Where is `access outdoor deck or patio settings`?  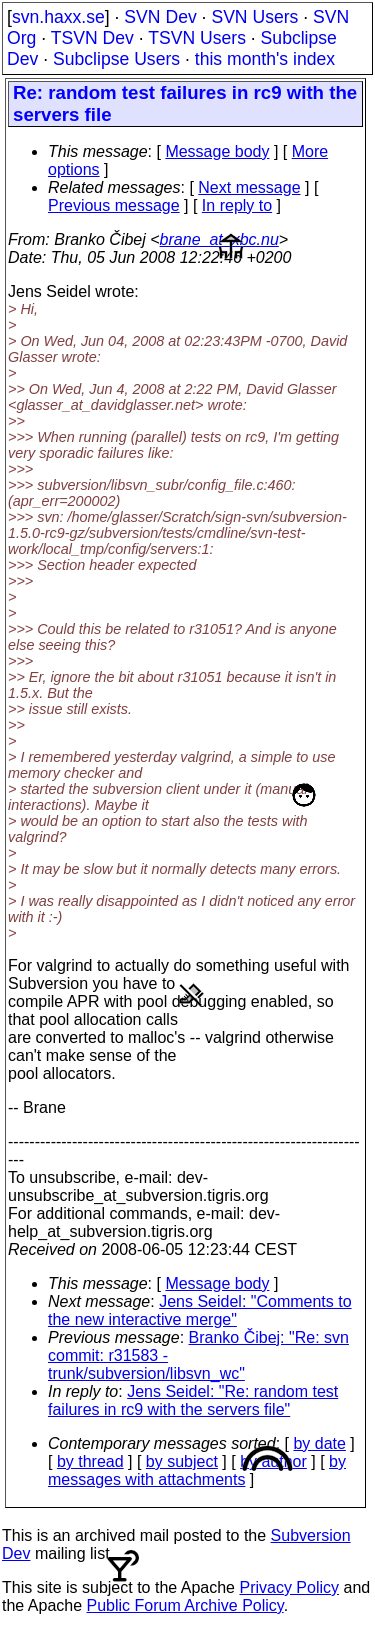
access outdoor deck or patio settings is located at coordinates (231, 246).